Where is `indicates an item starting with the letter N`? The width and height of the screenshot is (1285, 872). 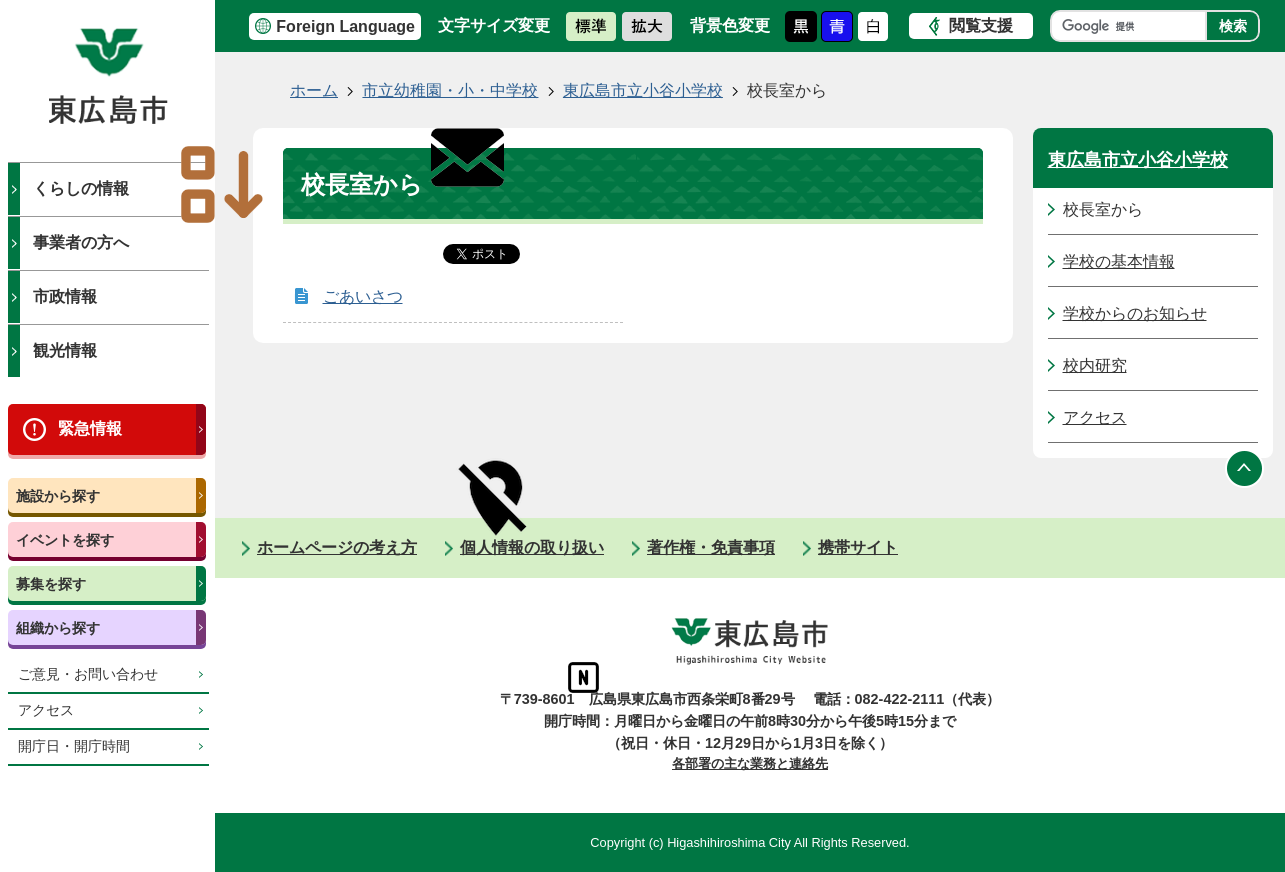 indicates an item starting with the letter N is located at coordinates (583, 677).